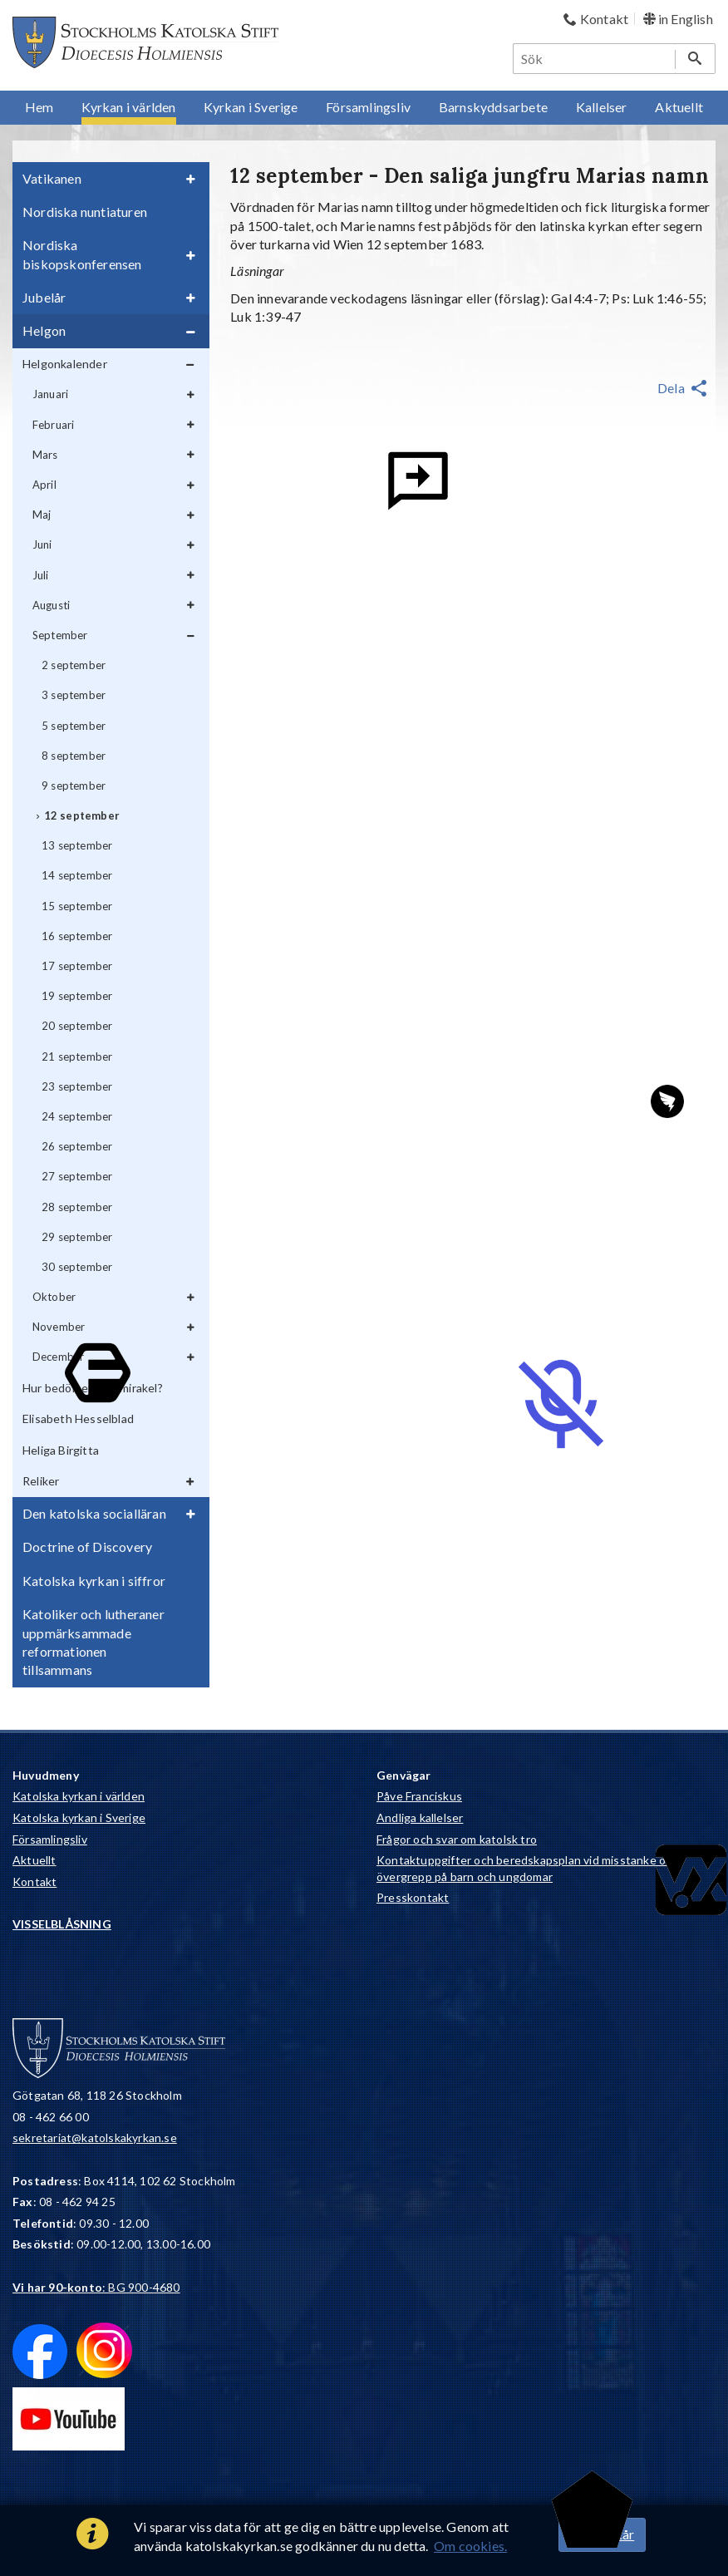  Describe the element at coordinates (667, 1101) in the screenshot. I see `open DingTalk messaging app` at that location.